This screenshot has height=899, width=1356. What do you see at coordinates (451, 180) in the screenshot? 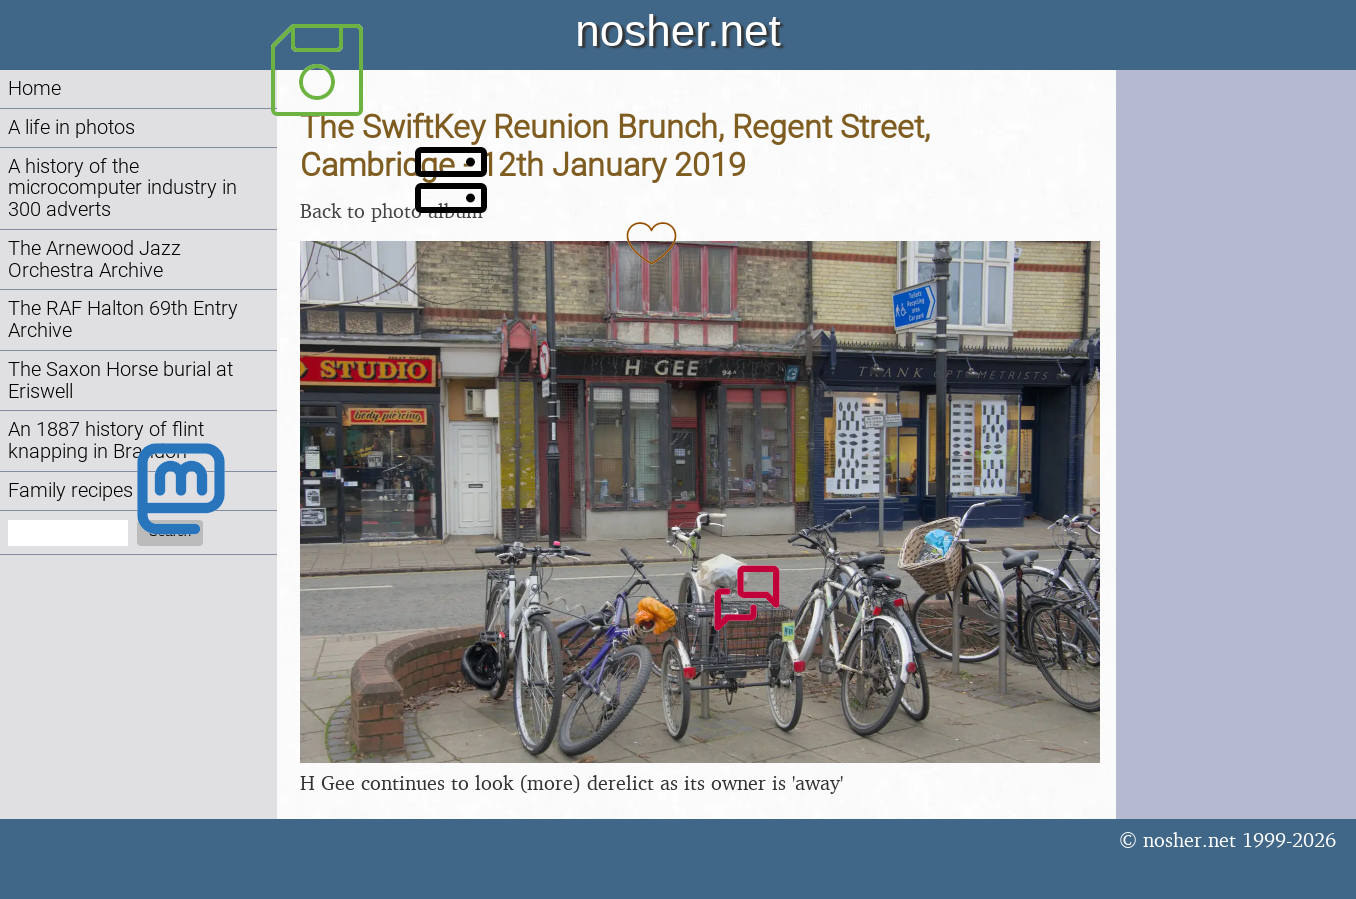
I see `access storage or server settings` at bounding box center [451, 180].